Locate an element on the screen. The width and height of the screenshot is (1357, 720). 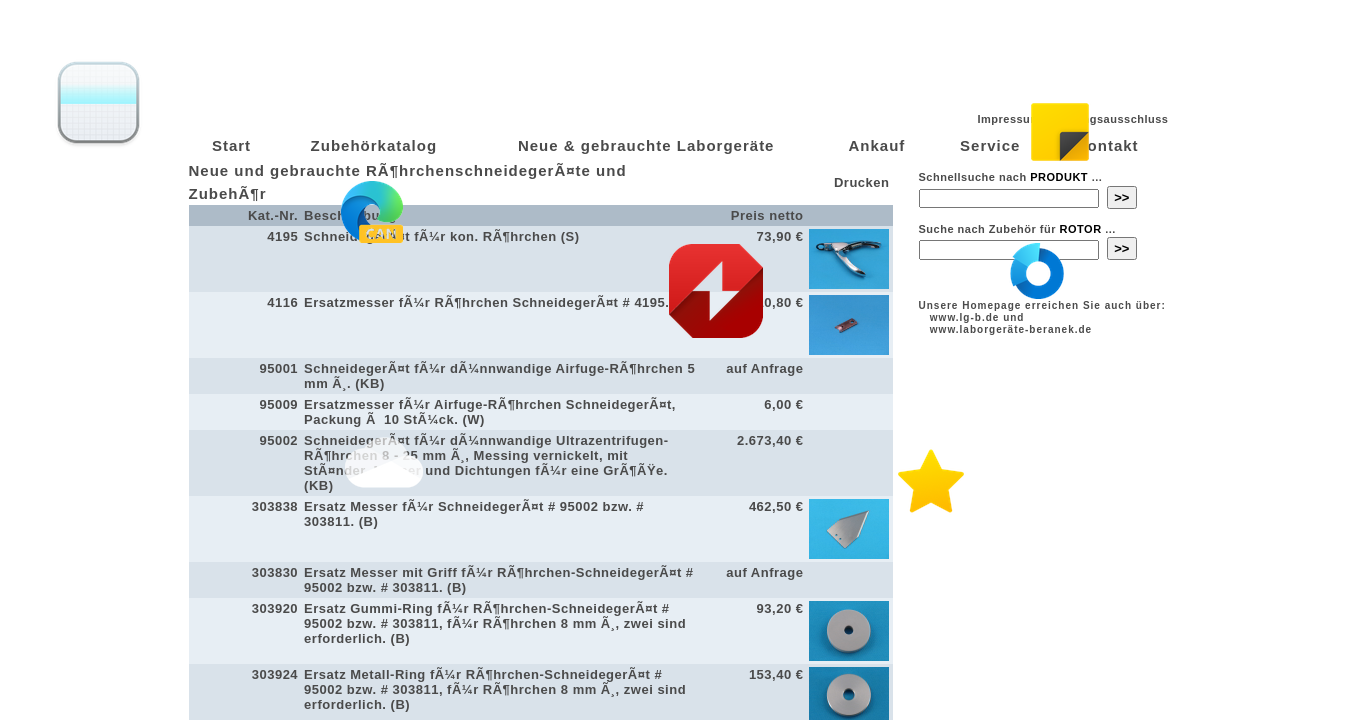
launch chaos application is located at coordinates (716, 291).